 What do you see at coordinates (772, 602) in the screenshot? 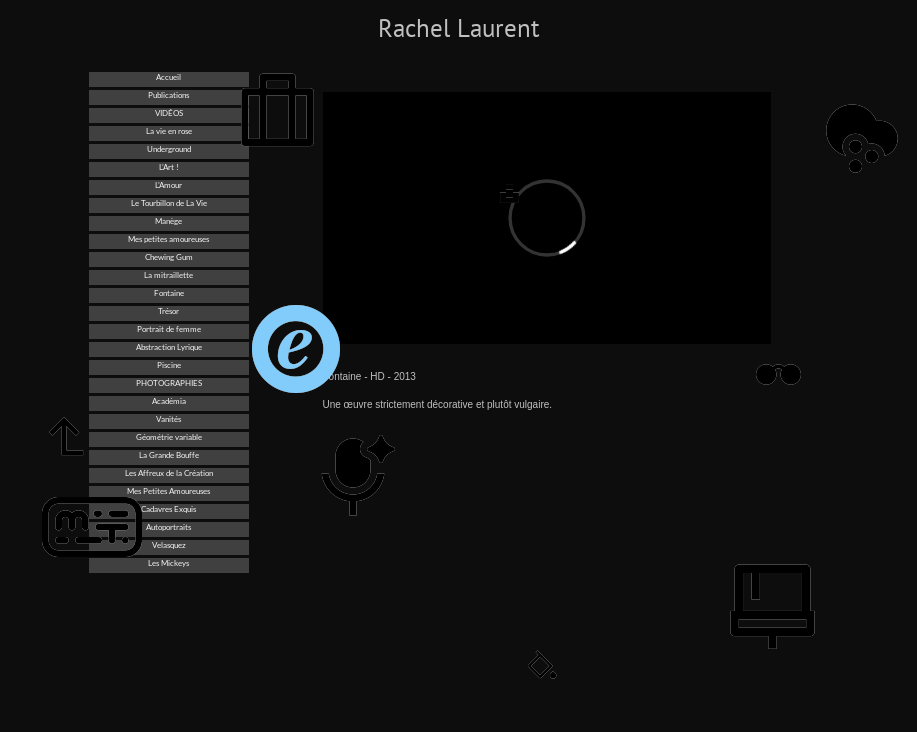
I see `access brush or painting tools` at bounding box center [772, 602].